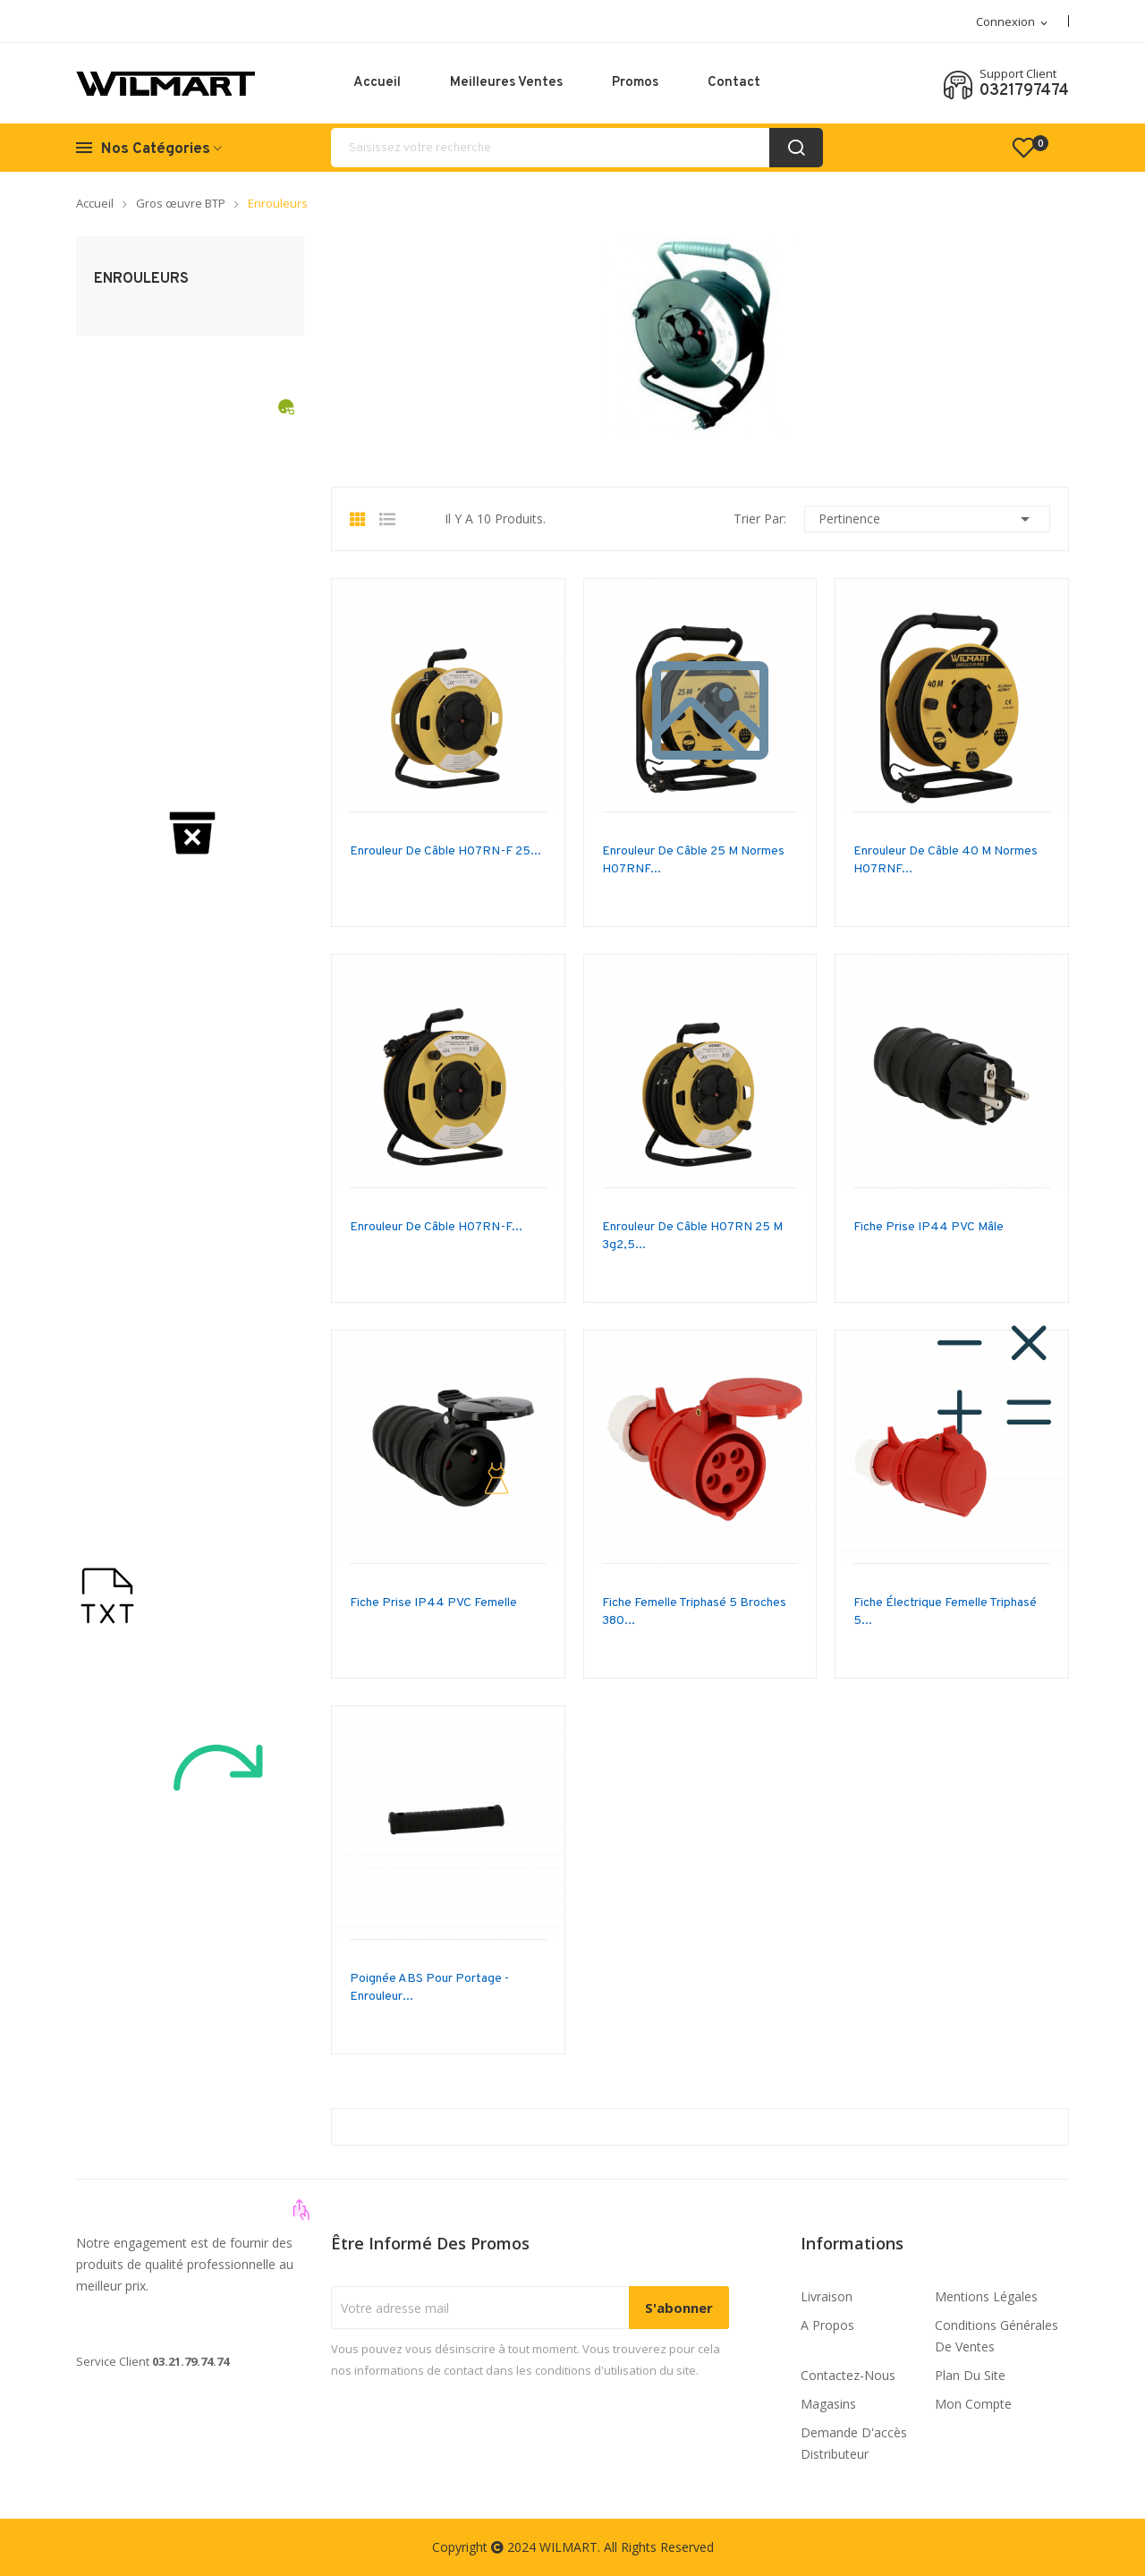 Image resolution: width=1145 pixels, height=2576 pixels. I want to click on deposit or upload funds manually, so click(300, 2209).